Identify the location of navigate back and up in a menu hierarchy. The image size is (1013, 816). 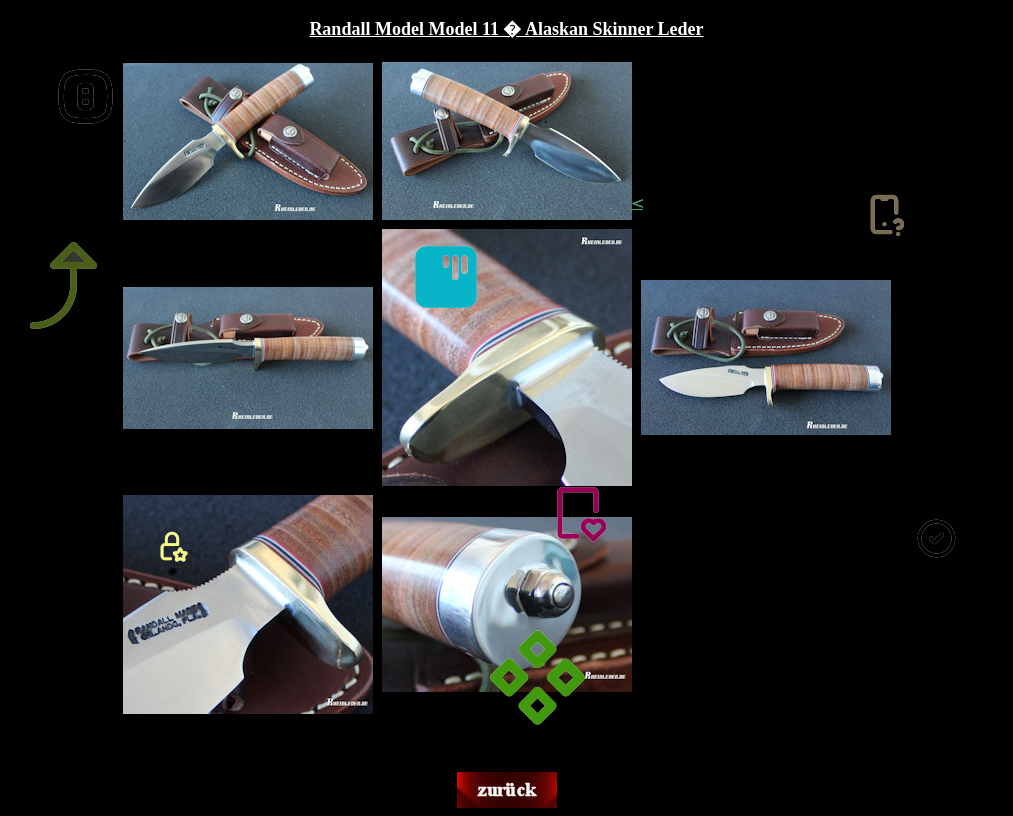
(63, 285).